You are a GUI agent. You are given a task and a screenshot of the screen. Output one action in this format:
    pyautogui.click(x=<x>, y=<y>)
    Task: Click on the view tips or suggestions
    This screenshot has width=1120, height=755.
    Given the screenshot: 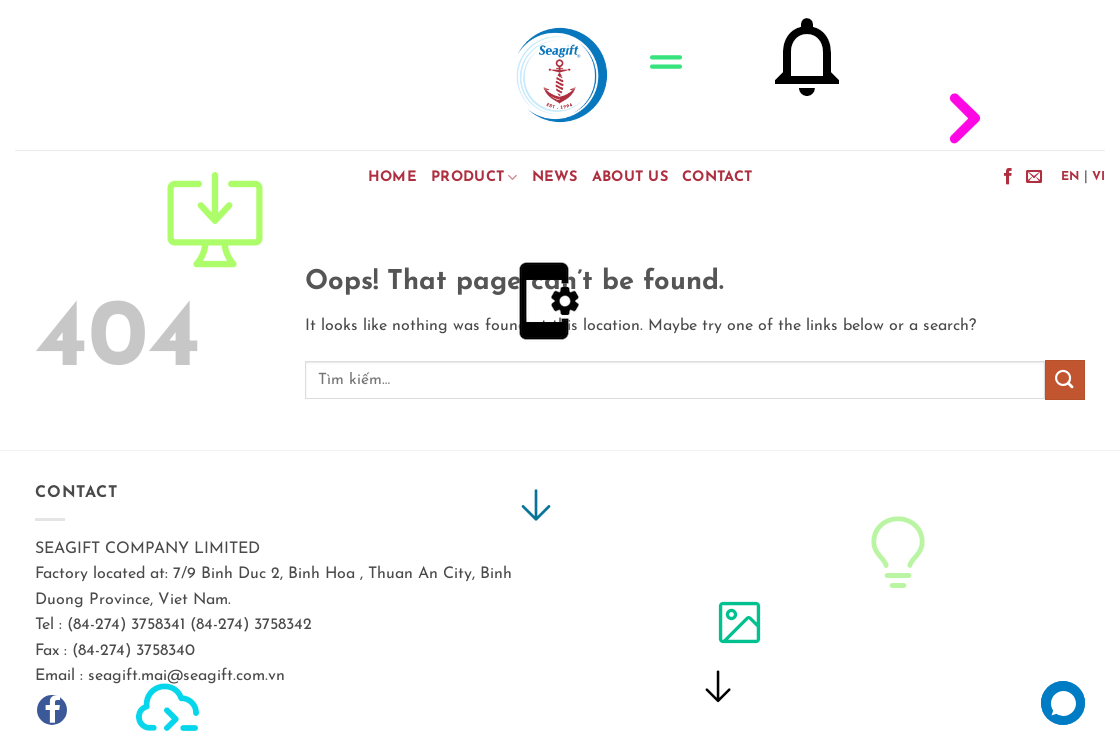 What is the action you would take?
    pyautogui.click(x=898, y=553)
    